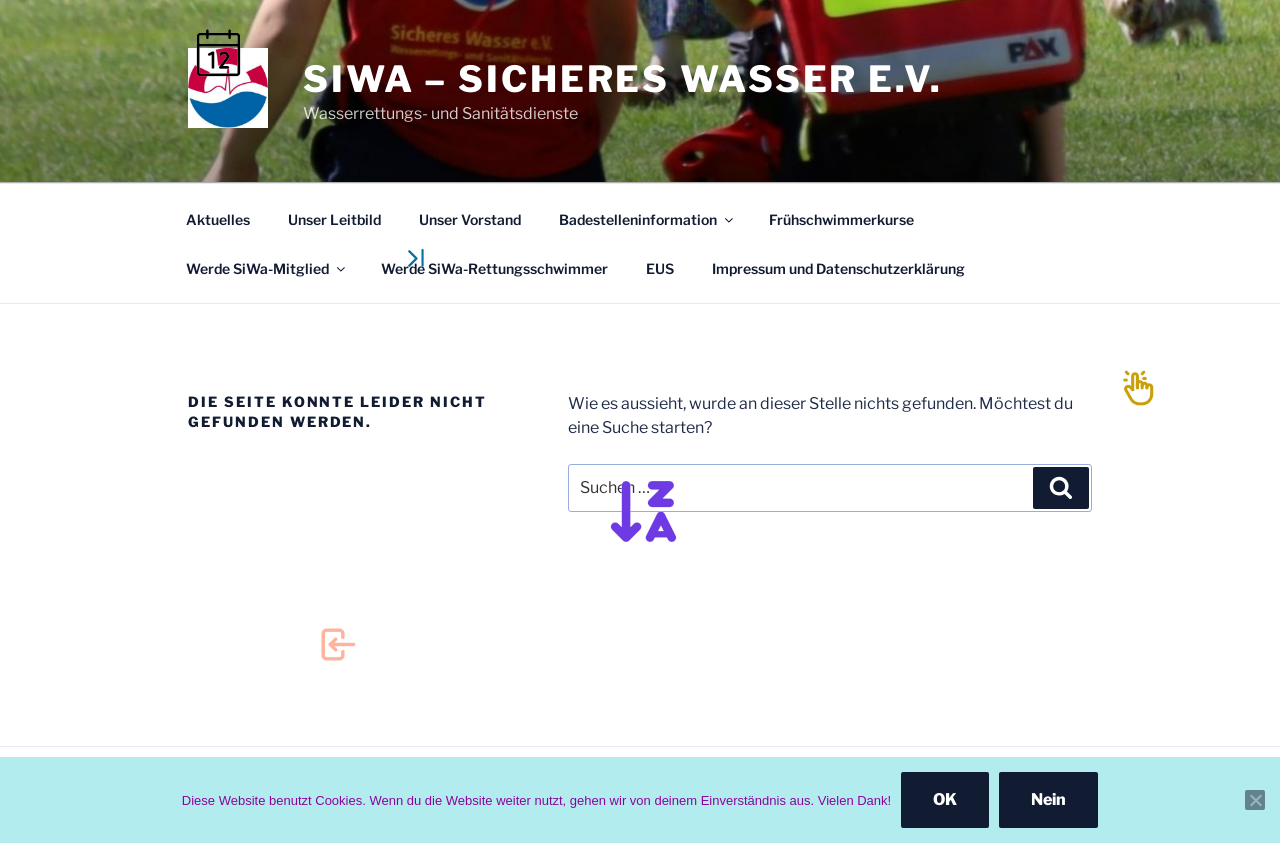 This screenshot has height=843, width=1280. Describe the element at coordinates (337, 644) in the screenshot. I see `log in to your account` at that location.